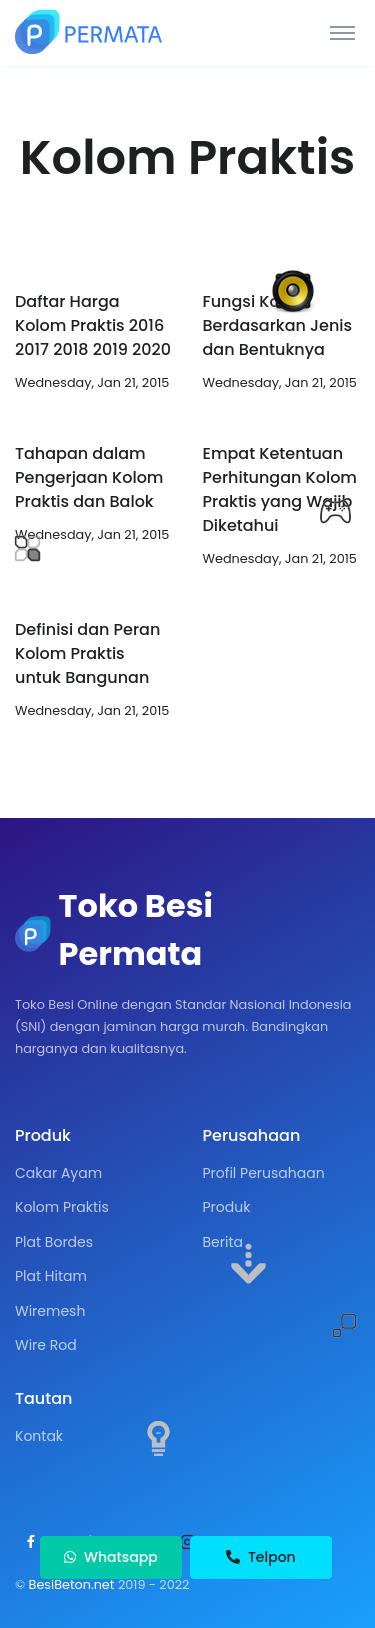 The height and width of the screenshot is (1628, 375). What do you see at coordinates (158, 1438) in the screenshot?
I see `view information or help details` at bounding box center [158, 1438].